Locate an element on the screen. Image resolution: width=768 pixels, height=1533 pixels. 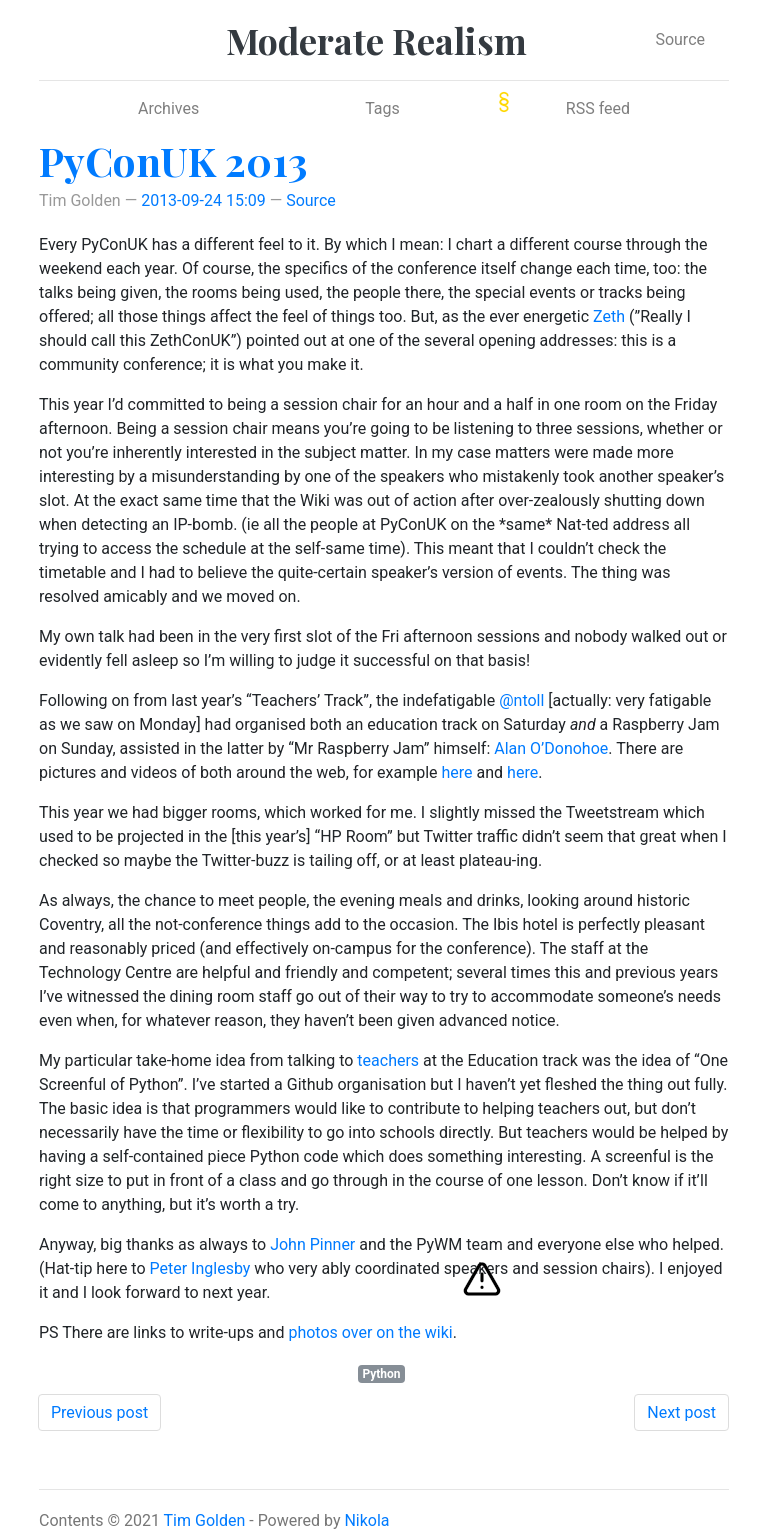
indicates a warning or alert status is located at coordinates (482, 1279).